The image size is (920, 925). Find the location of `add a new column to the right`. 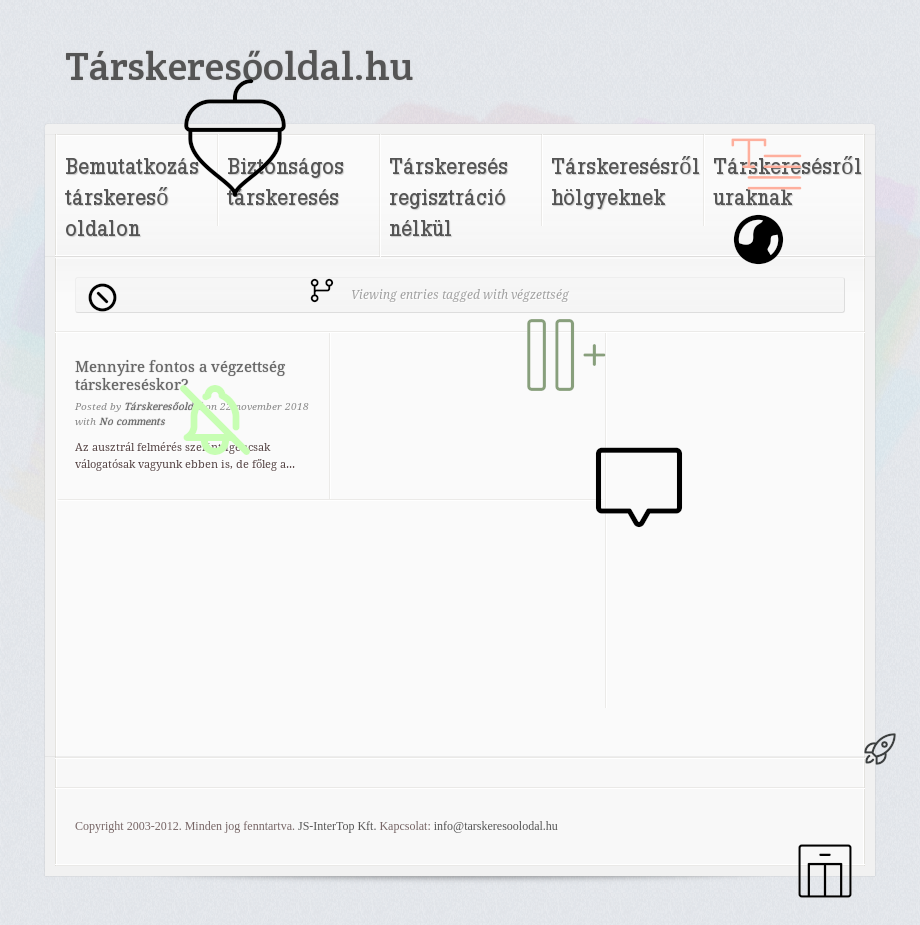

add a new column to the right is located at coordinates (560, 355).